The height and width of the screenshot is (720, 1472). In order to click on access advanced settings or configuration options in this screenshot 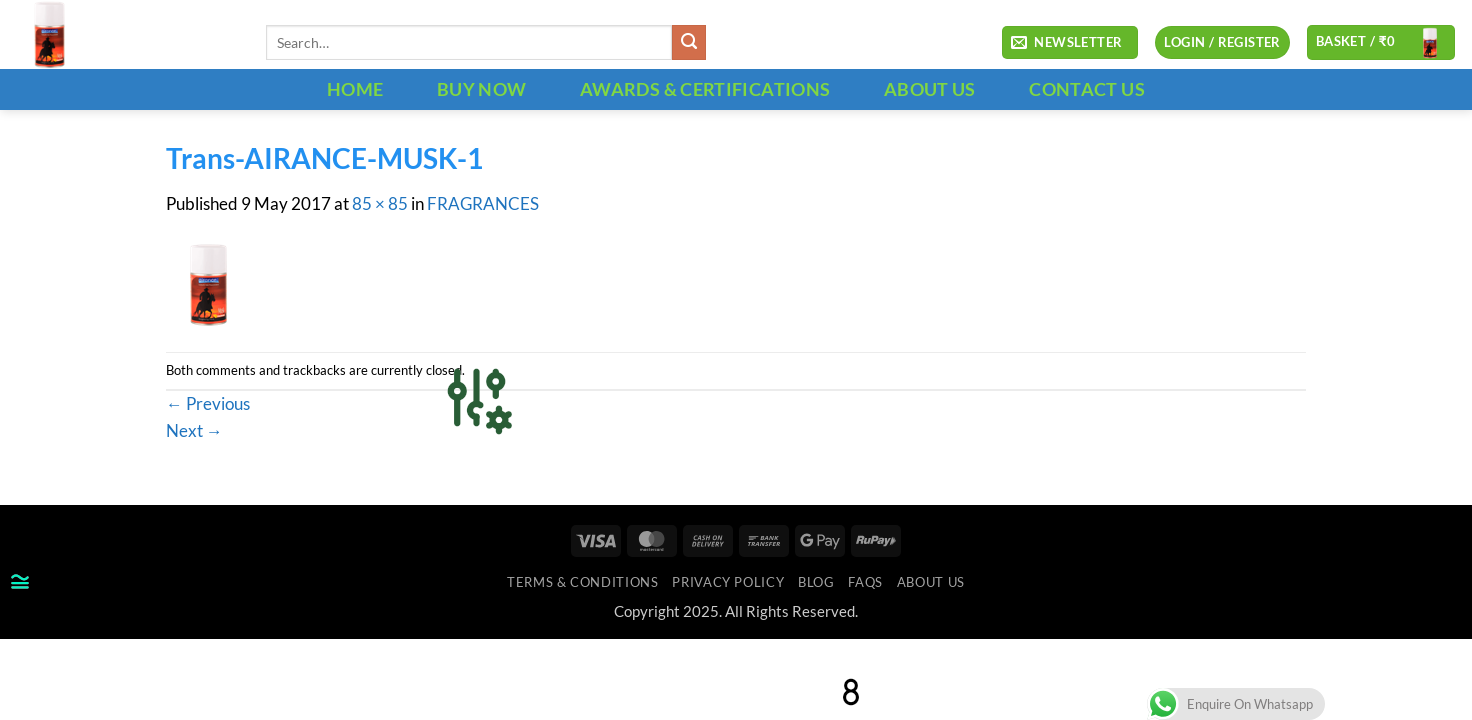, I will do `click(476, 397)`.